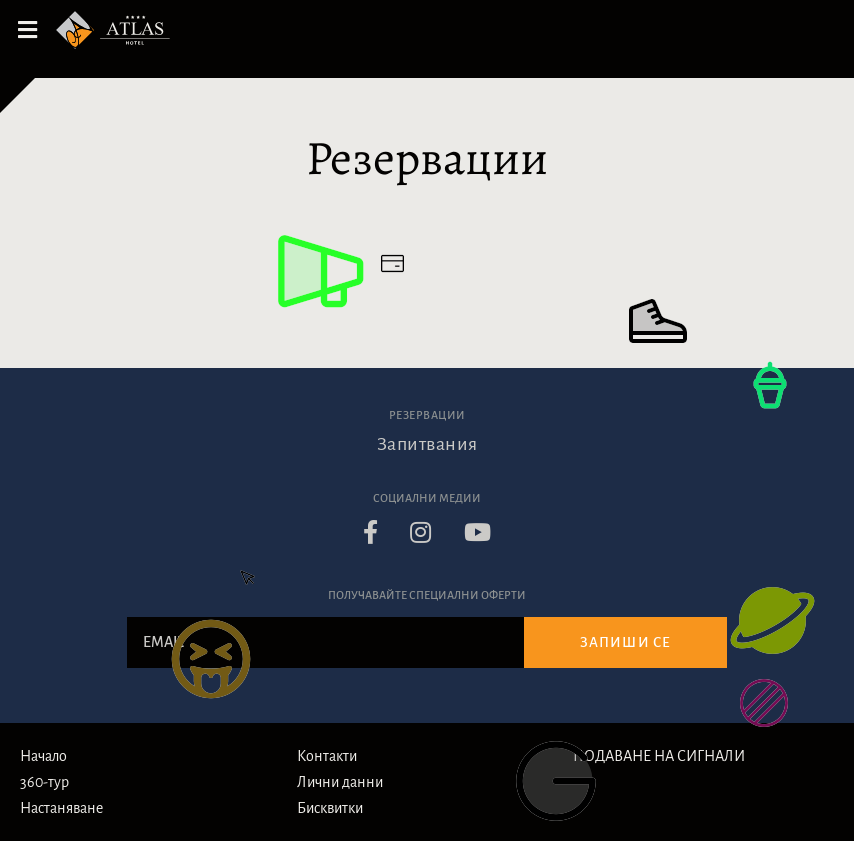 The image size is (854, 841). I want to click on add a silly or playful emoji reaction, so click(211, 659).